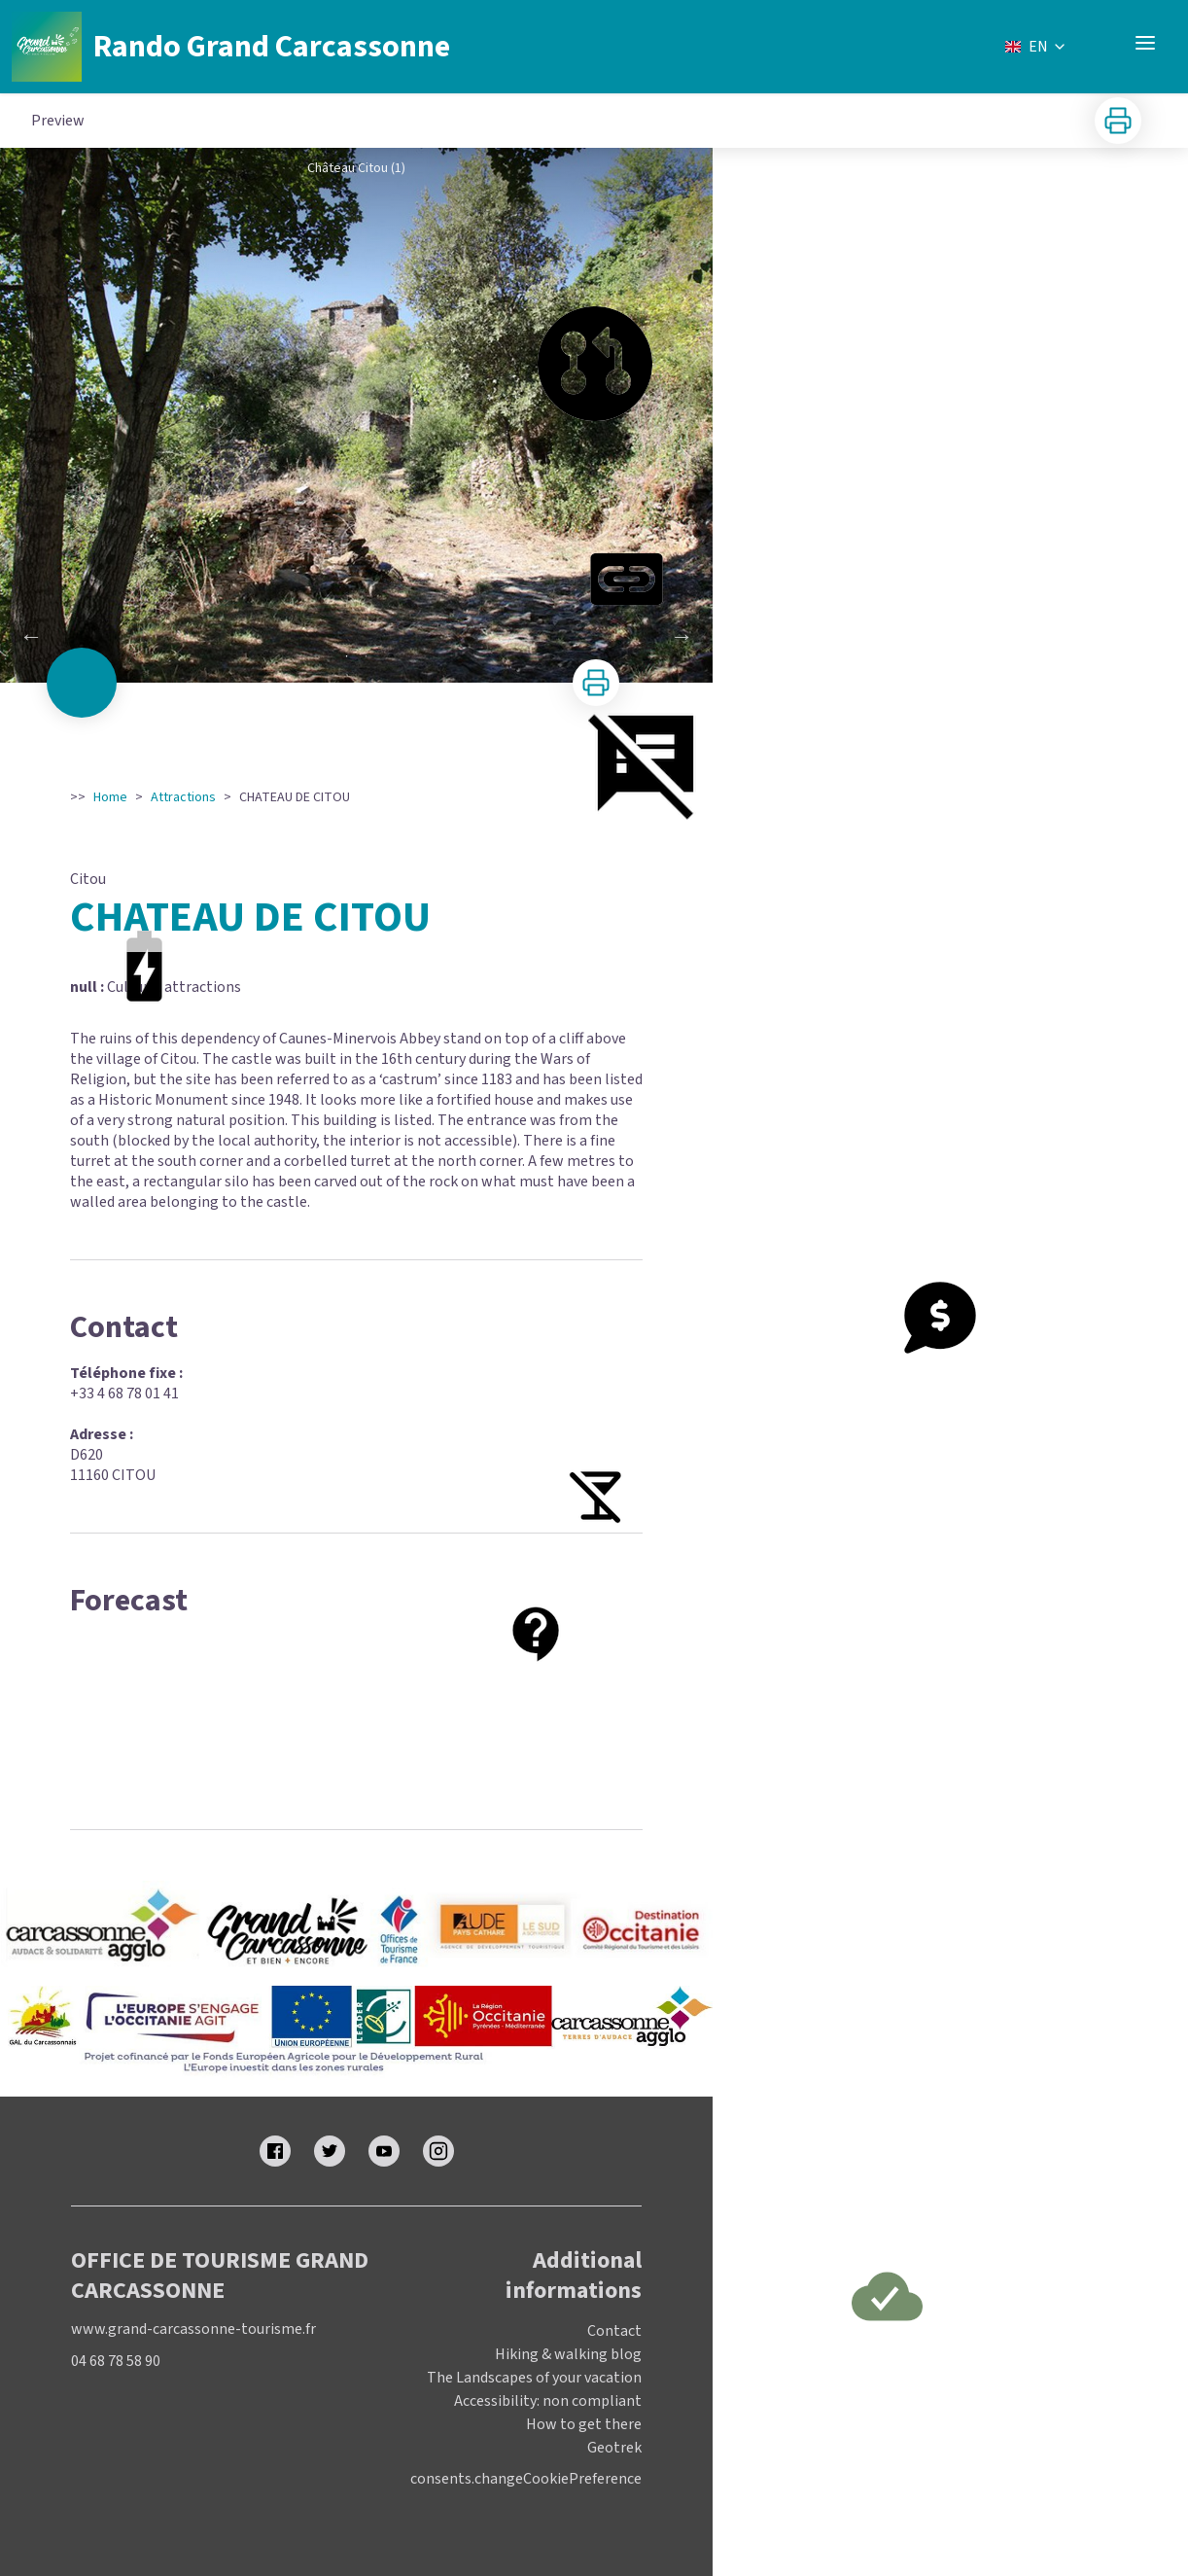  I want to click on mute or disable speaker notes, so click(646, 763).